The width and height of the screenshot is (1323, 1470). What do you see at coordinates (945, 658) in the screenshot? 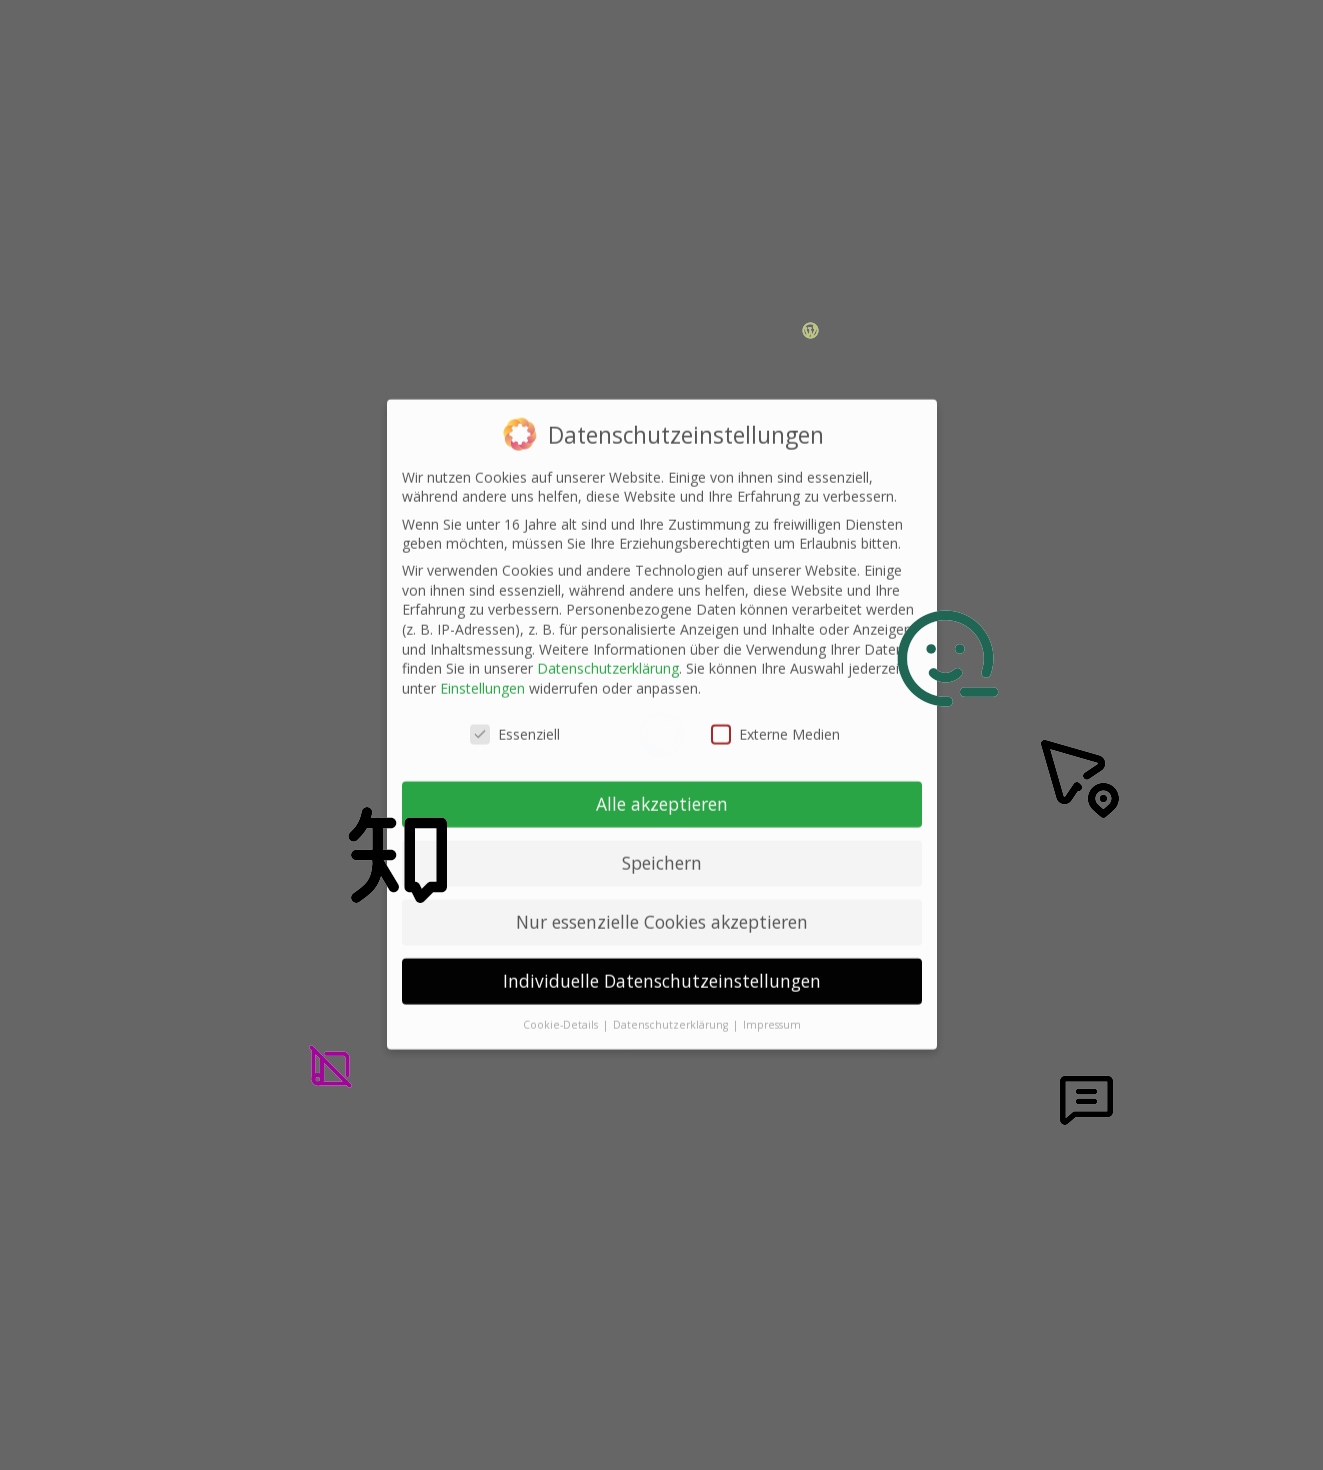
I see `remove a reaction or emoji` at bounding box center [945, 658].